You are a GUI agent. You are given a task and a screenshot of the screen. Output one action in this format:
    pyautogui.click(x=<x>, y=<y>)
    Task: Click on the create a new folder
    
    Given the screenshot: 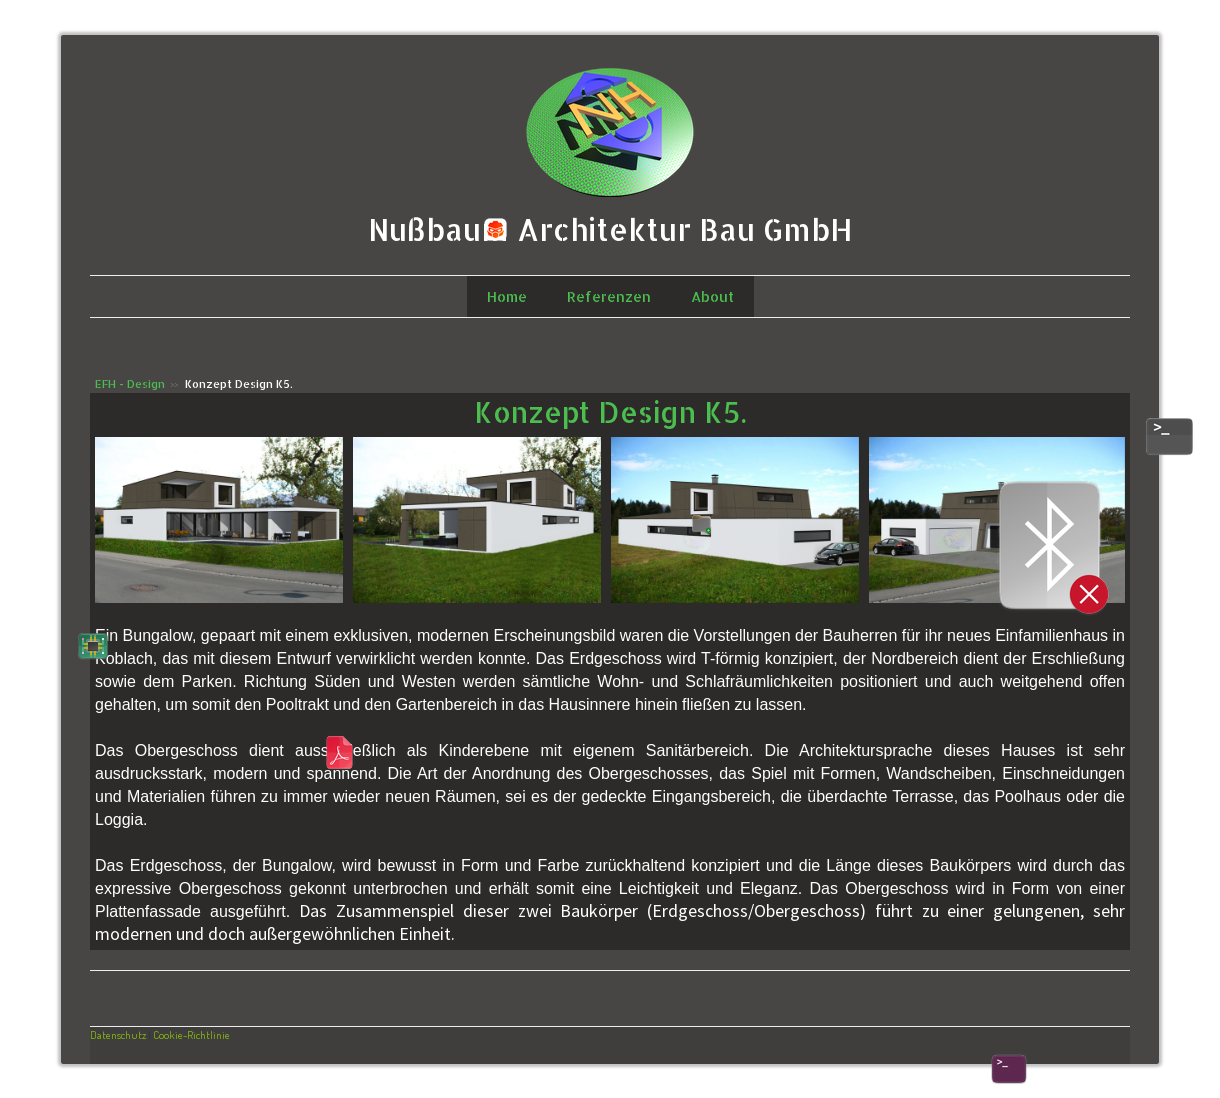 What is the action you would take?
    pyautogui.click(x=701, y=523)
    